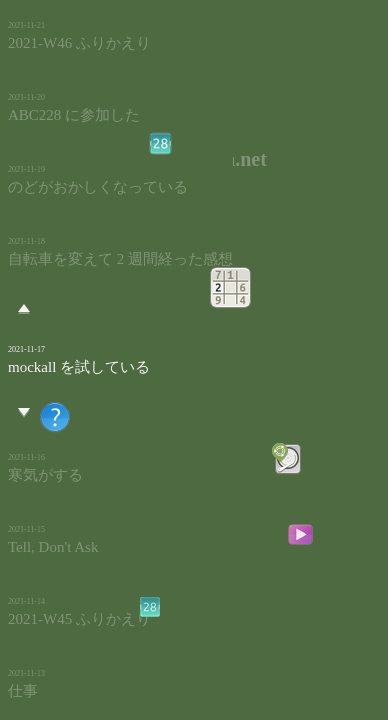 This screenshot has width=388, height=720. Describe the element at coordinates (230, 287) in the screenshot. I see `open the sudoku puzzle game` at that location.